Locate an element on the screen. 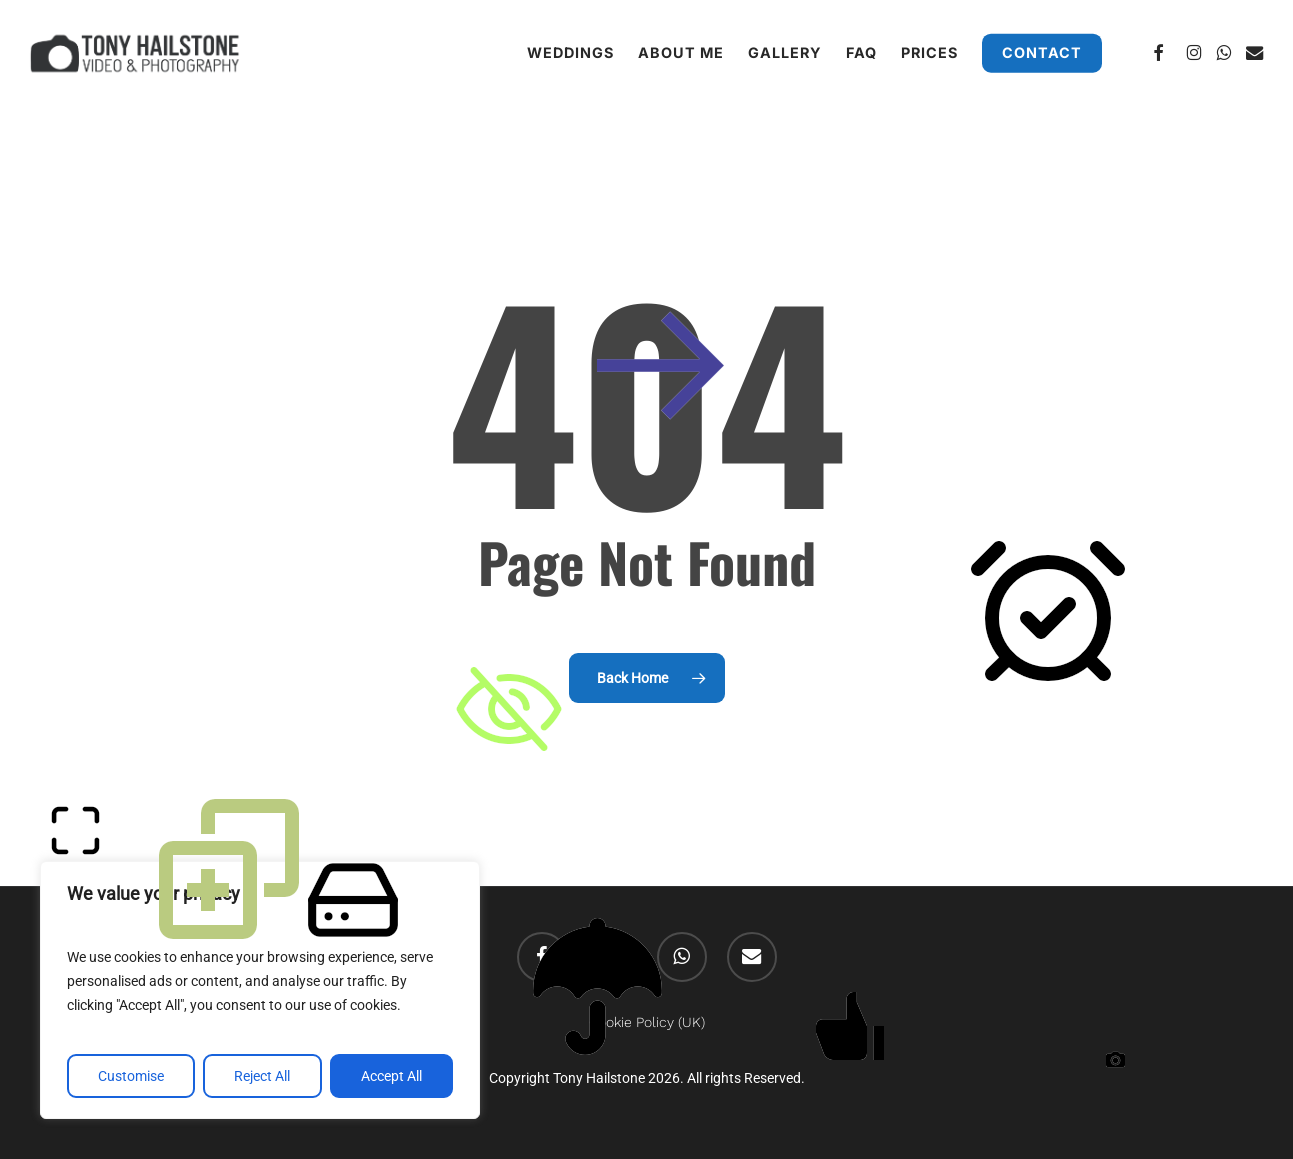 This screenshot has width=1293, height=1159. take a photo is located at coordinates (1115, 1059).